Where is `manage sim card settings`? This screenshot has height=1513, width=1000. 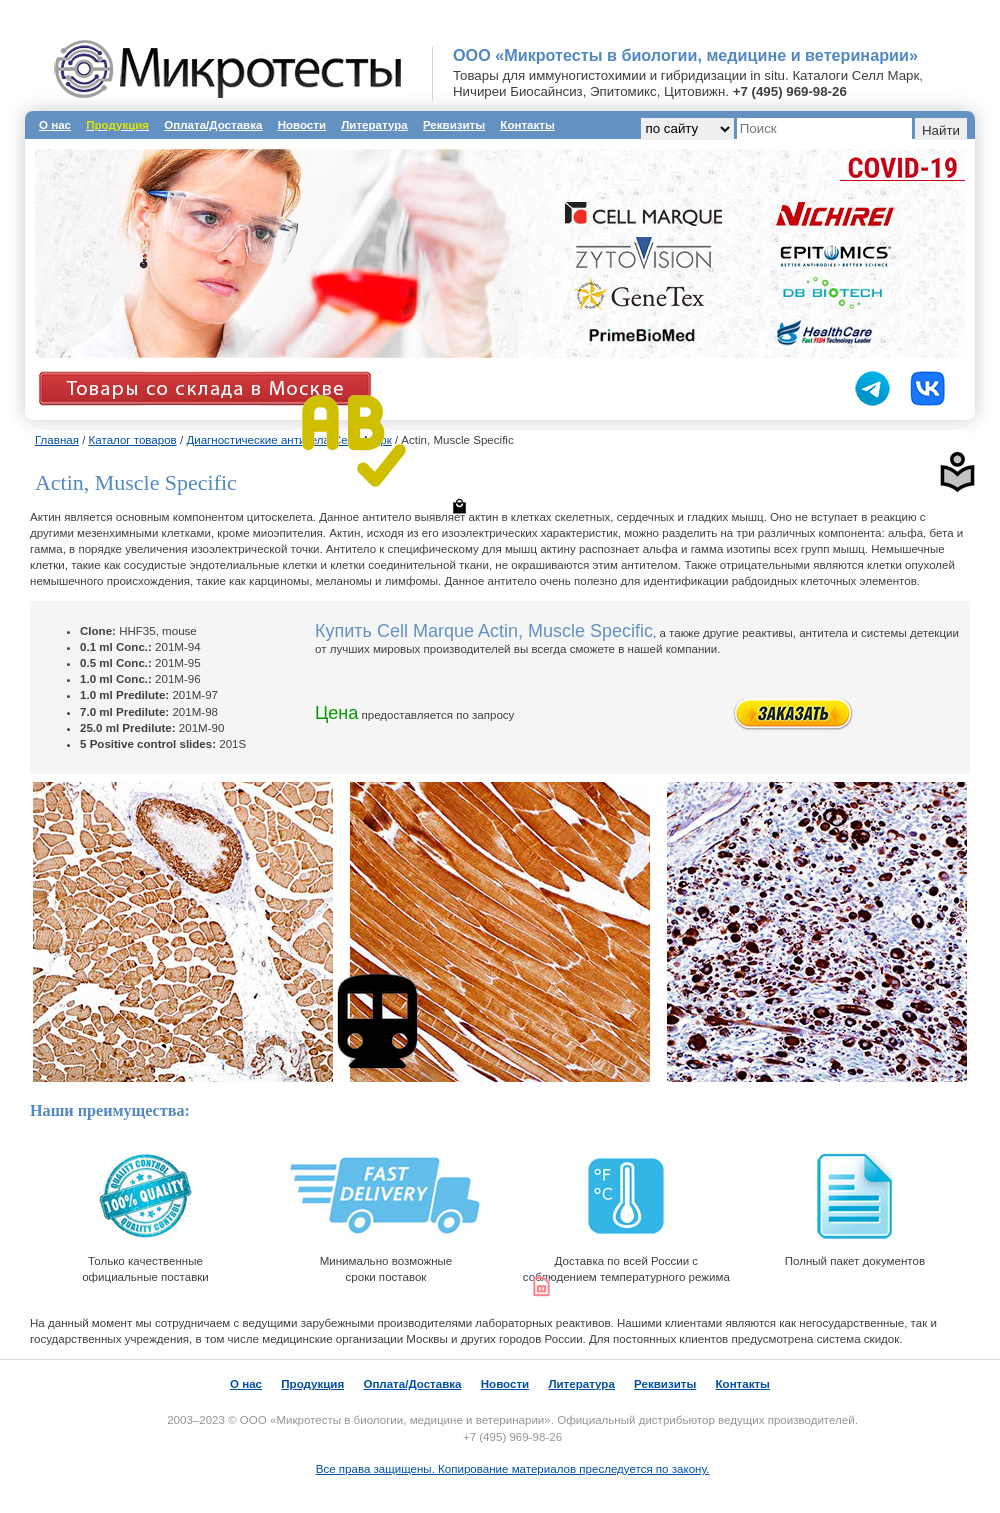 manage sim card settings is located at coordinates (541, 1286).